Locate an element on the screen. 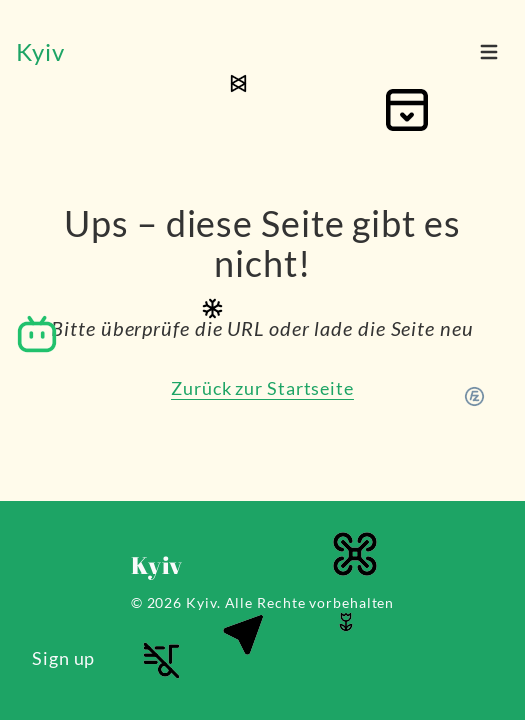  send current location is located at coordinates (243, 634).